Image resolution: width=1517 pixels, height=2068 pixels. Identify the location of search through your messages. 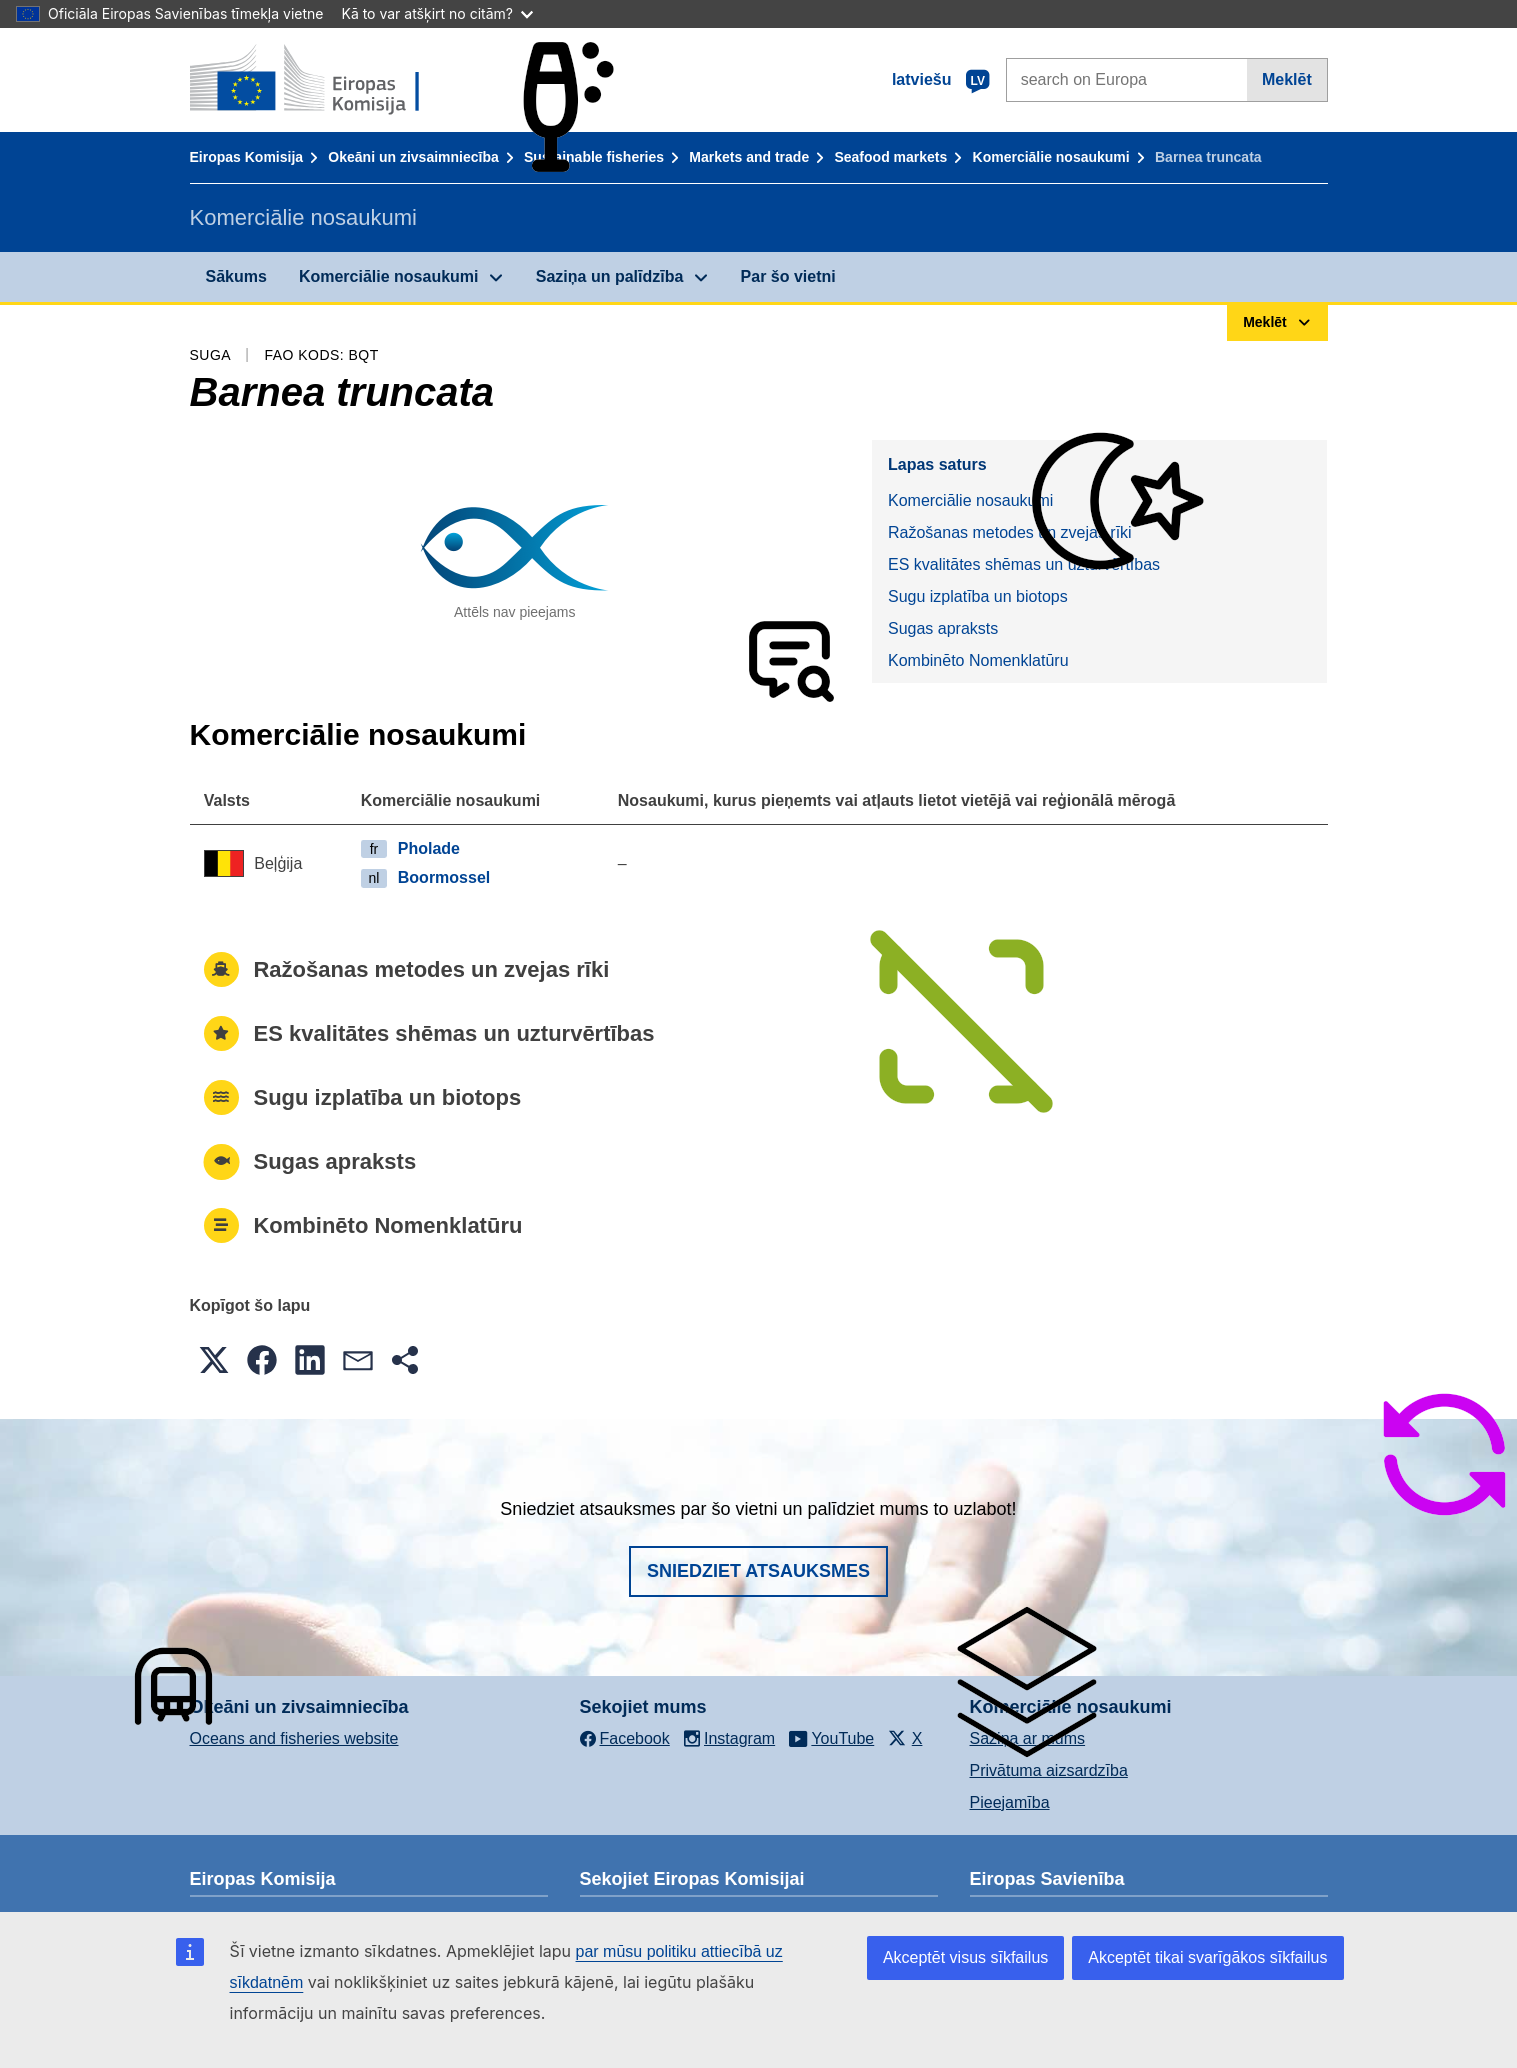
(789, 657).